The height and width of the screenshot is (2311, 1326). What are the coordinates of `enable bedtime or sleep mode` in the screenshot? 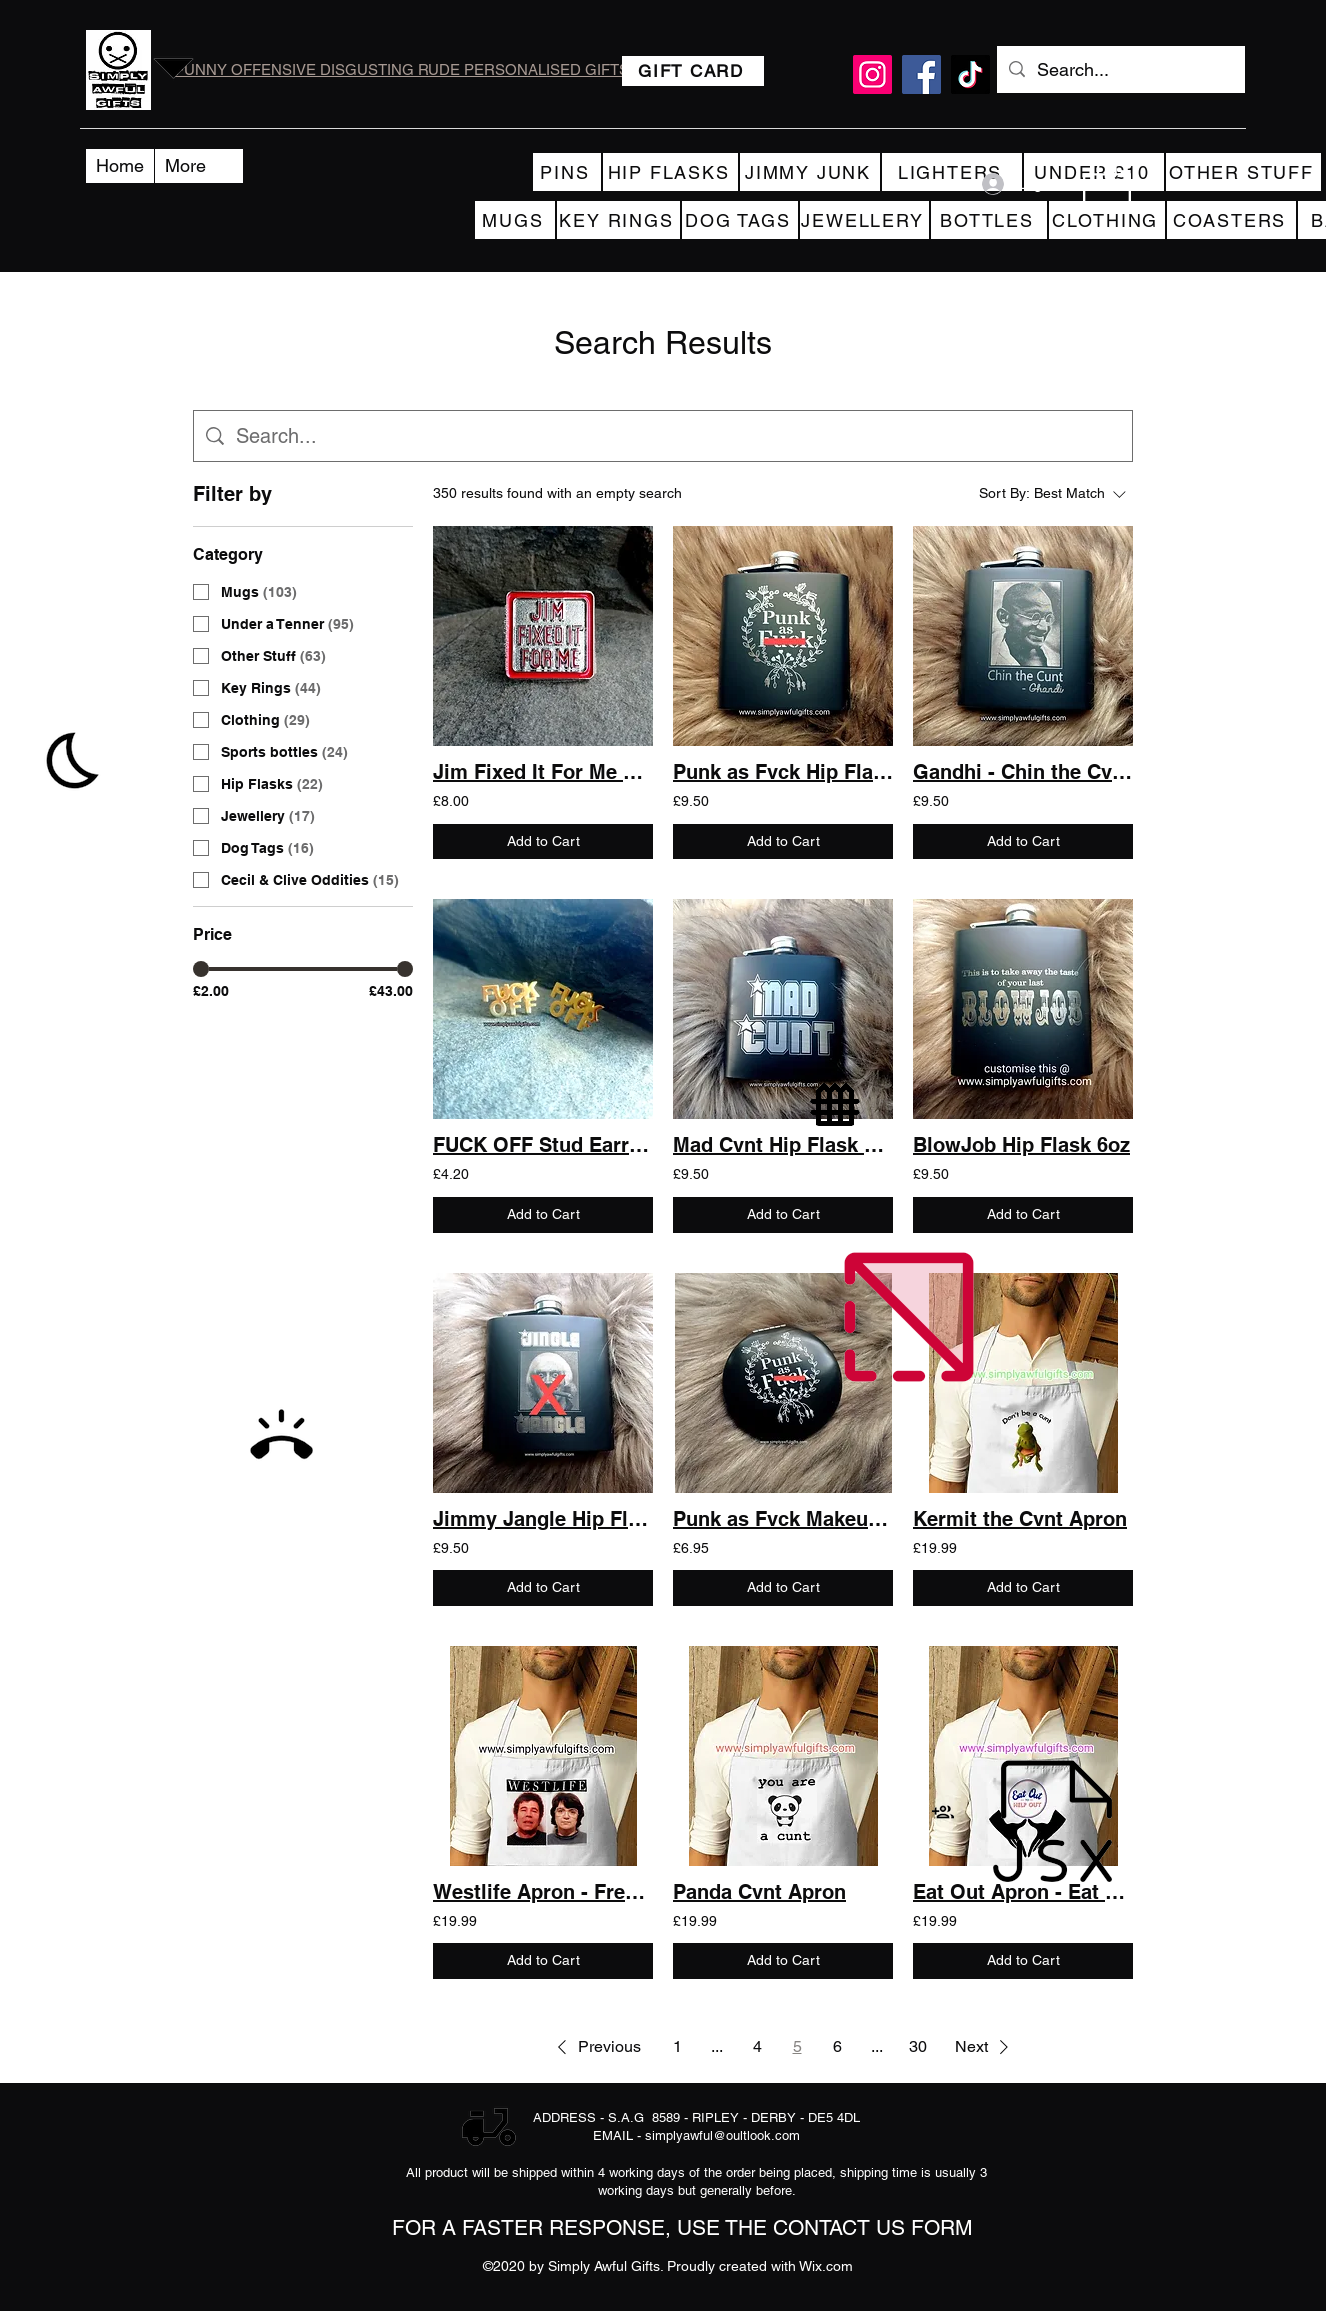 It's located at (74, 760).